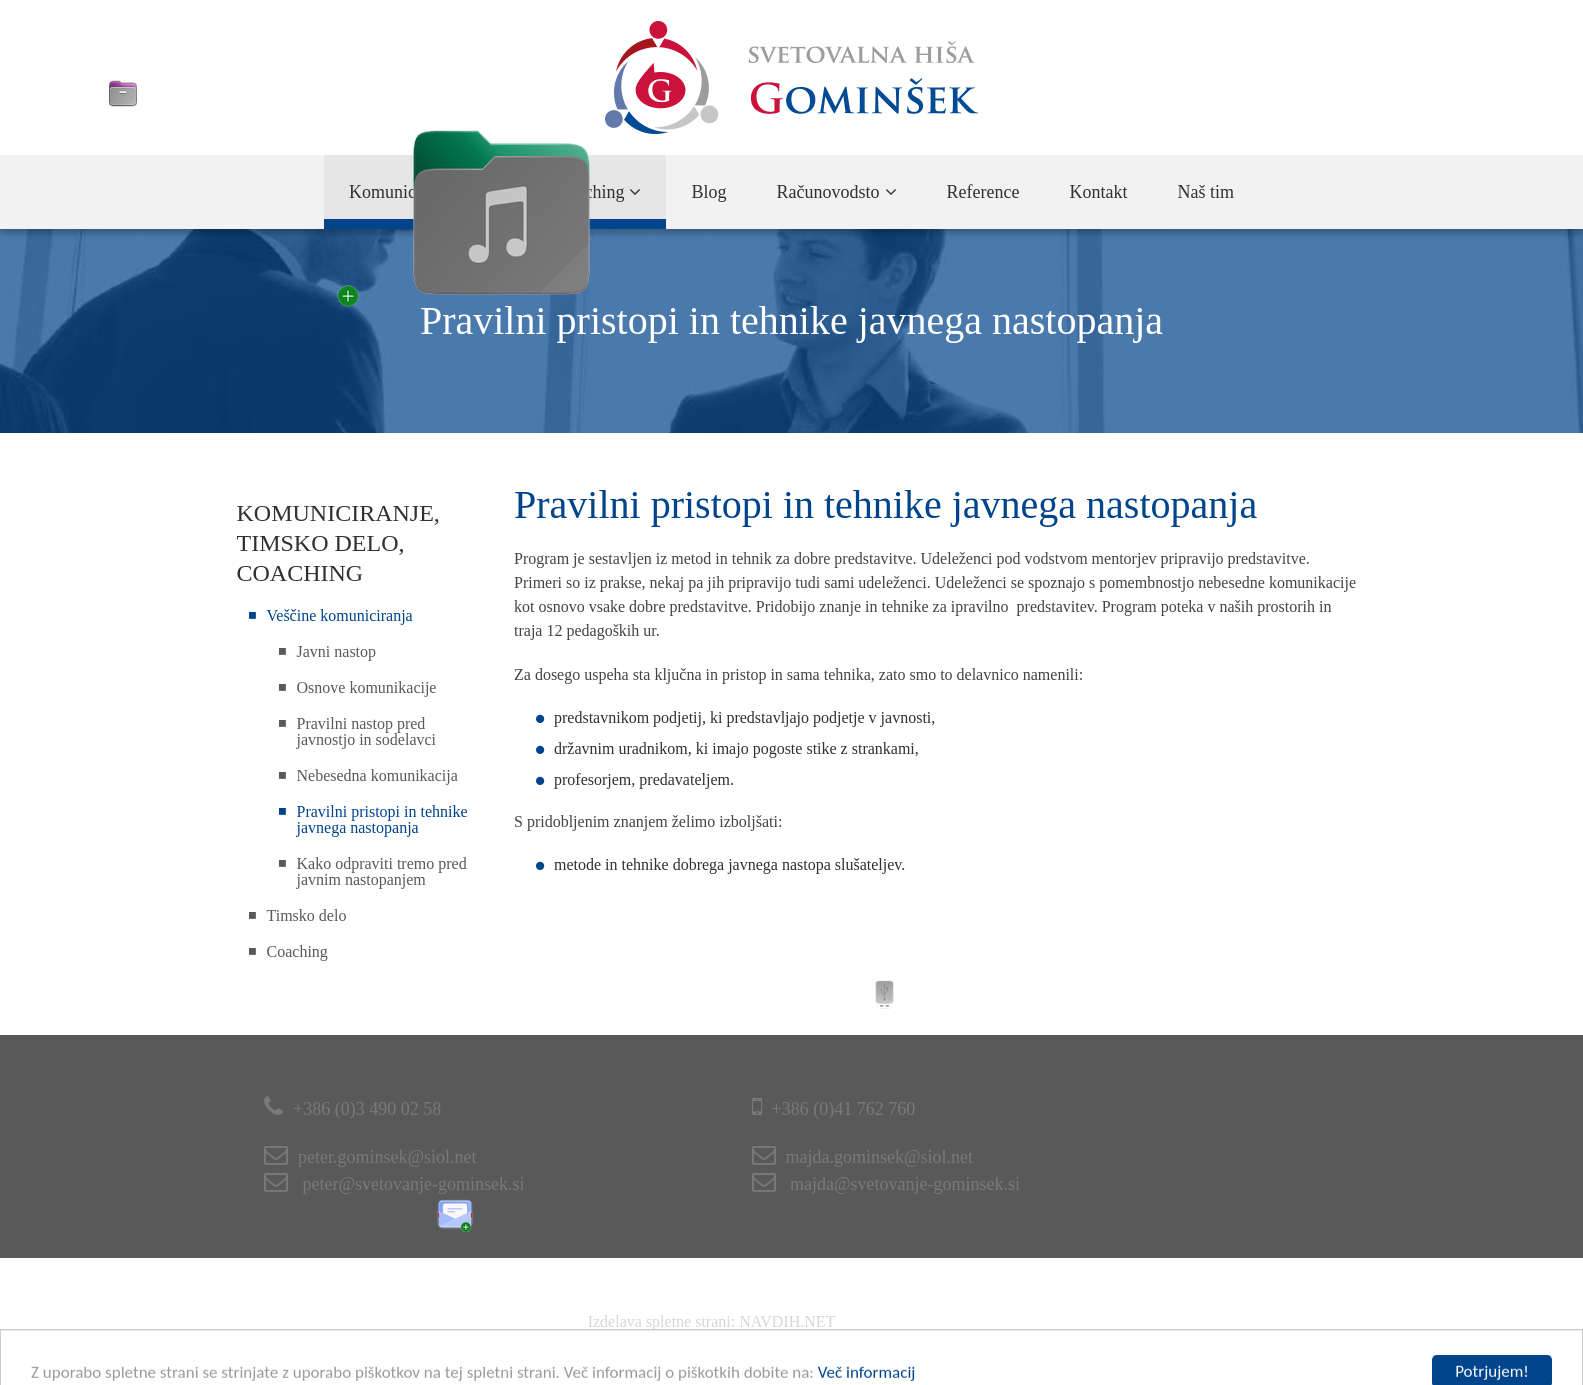  I want to click on compose a new email message, so click(455, 1214).